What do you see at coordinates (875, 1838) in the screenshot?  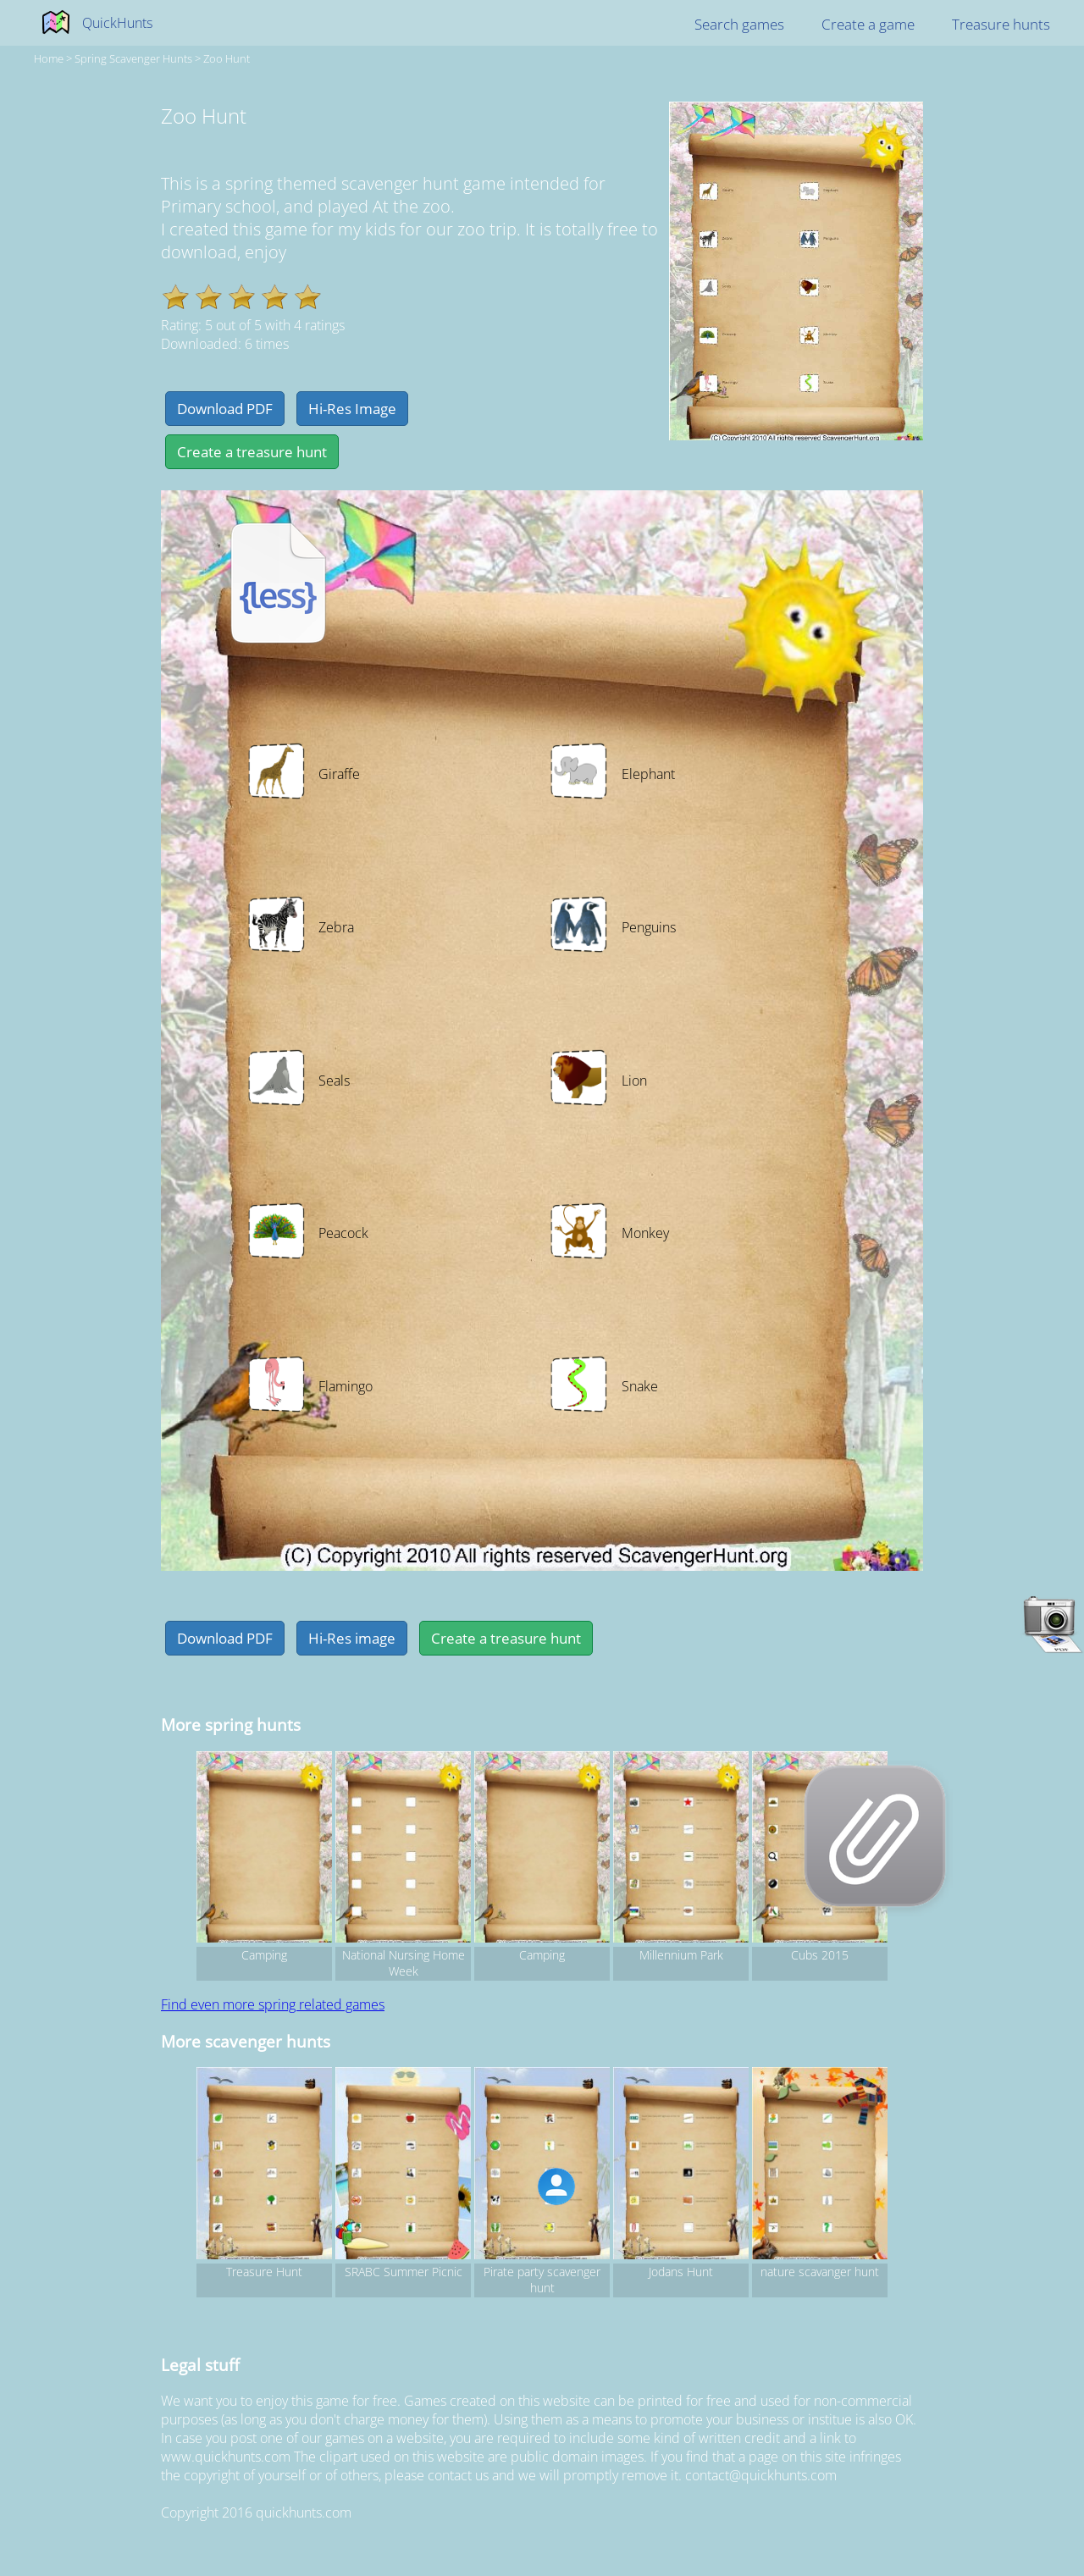 I see `open office or productivity applications` at bounding box center [875, 1838].